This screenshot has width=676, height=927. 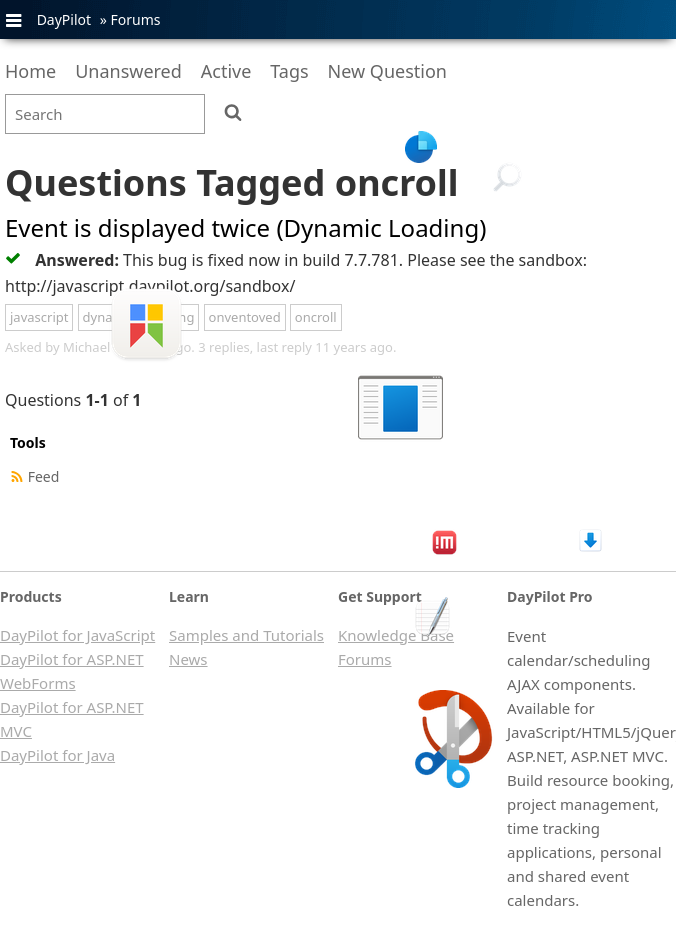 What do you see at coordinates (146, 323) in the screenshot?
I see `open snipaste screenshot and annotation tool` at bounding box center [146, 323].